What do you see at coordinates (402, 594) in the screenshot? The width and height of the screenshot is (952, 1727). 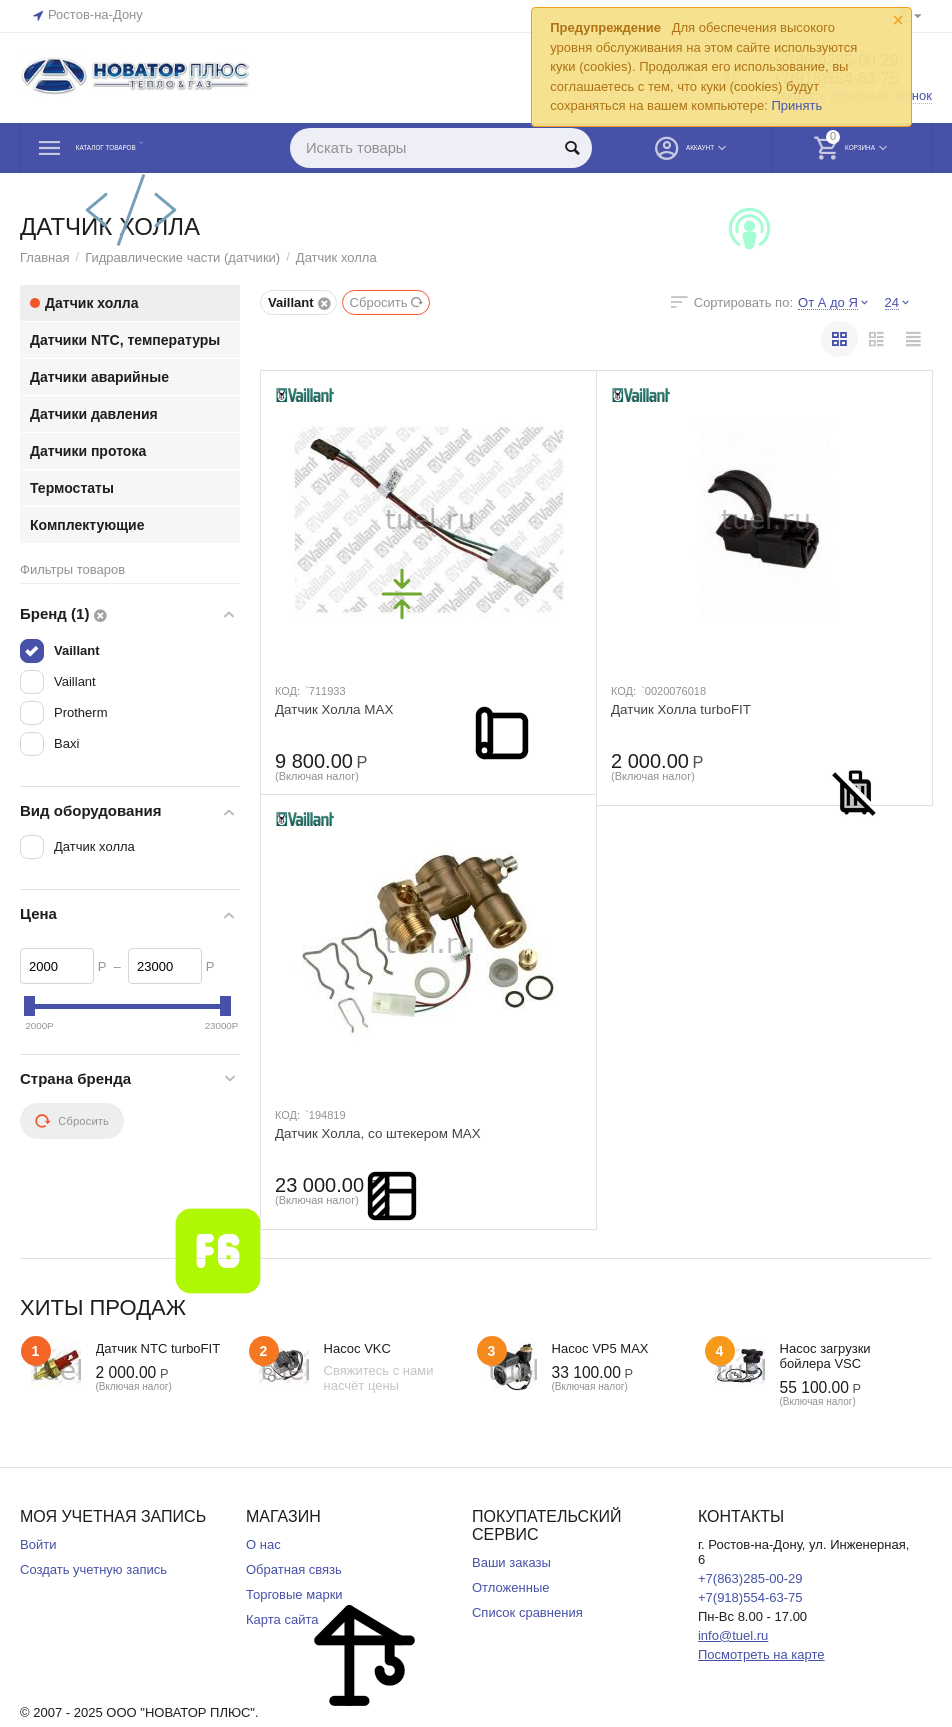 I see `collapse content vertically` at bounding box center [402, 594].